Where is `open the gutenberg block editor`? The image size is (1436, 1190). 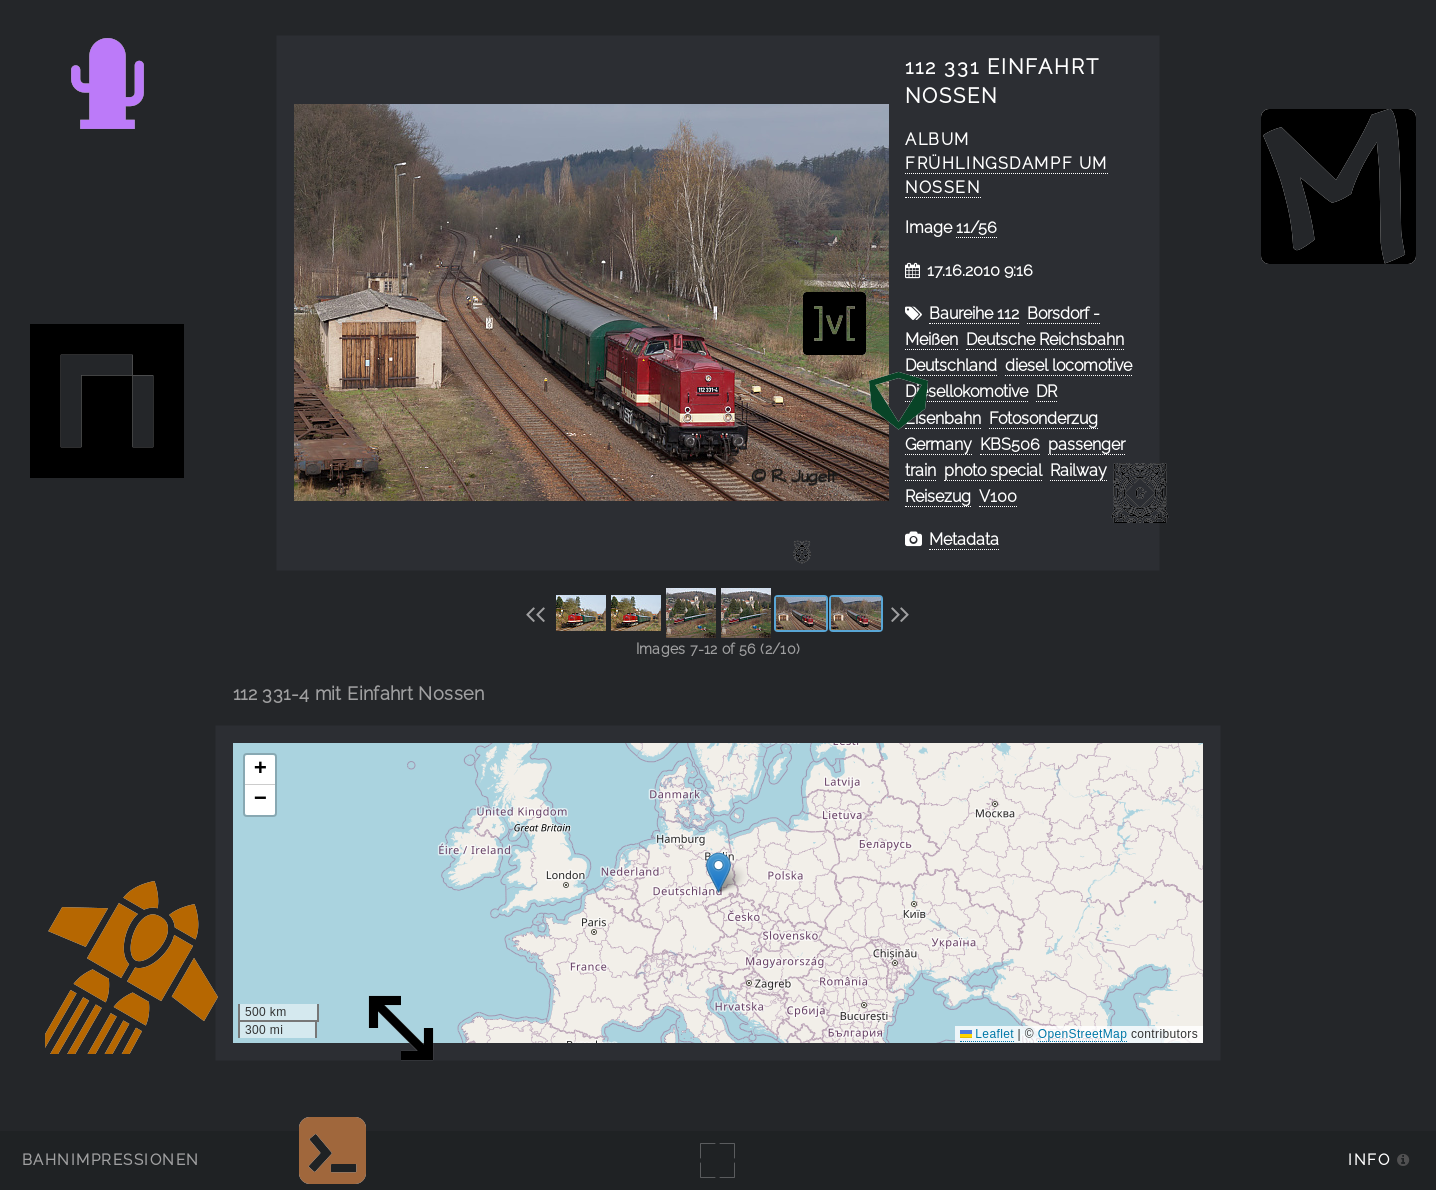
open the gutenberg block editor is located at coordinates (1140, 493).